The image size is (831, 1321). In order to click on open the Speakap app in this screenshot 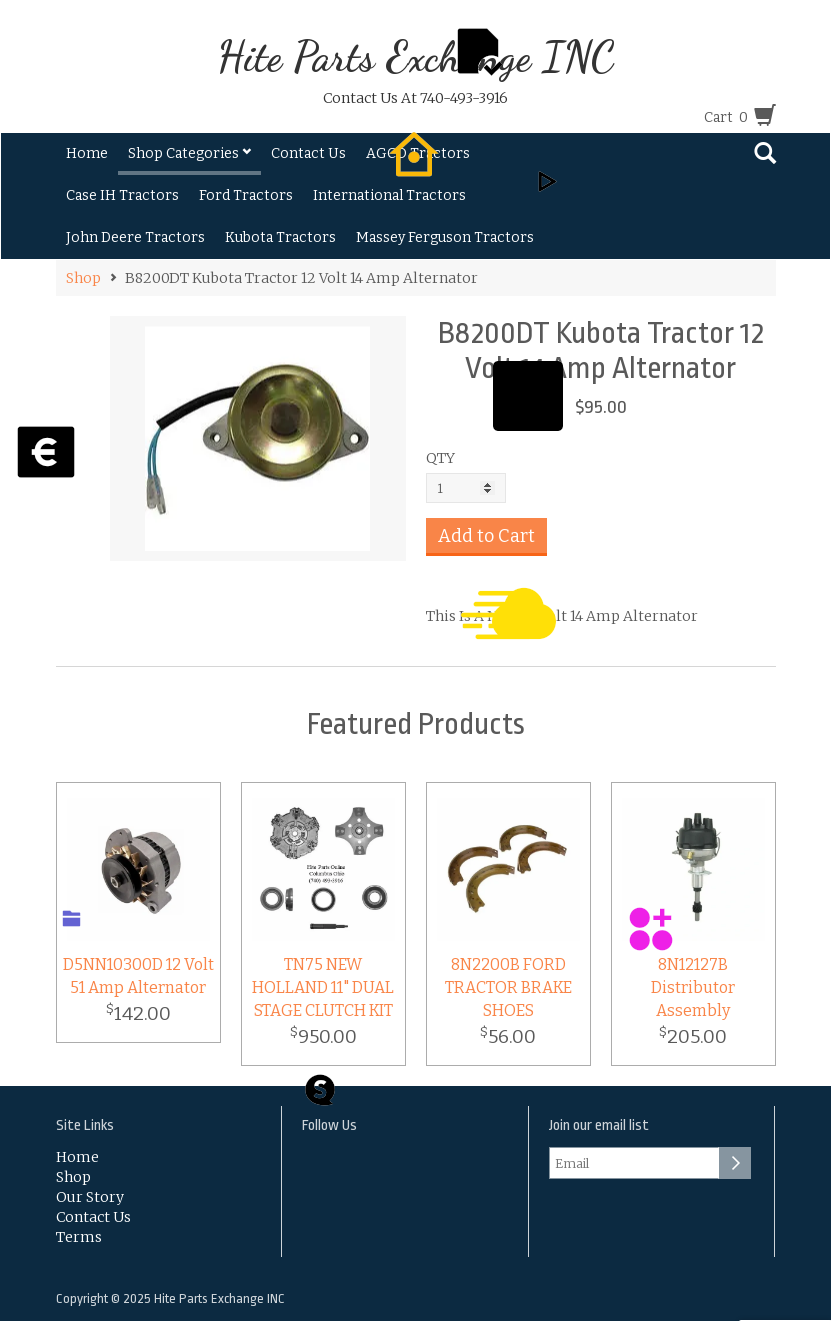, I will do `click(320, 1090)`.